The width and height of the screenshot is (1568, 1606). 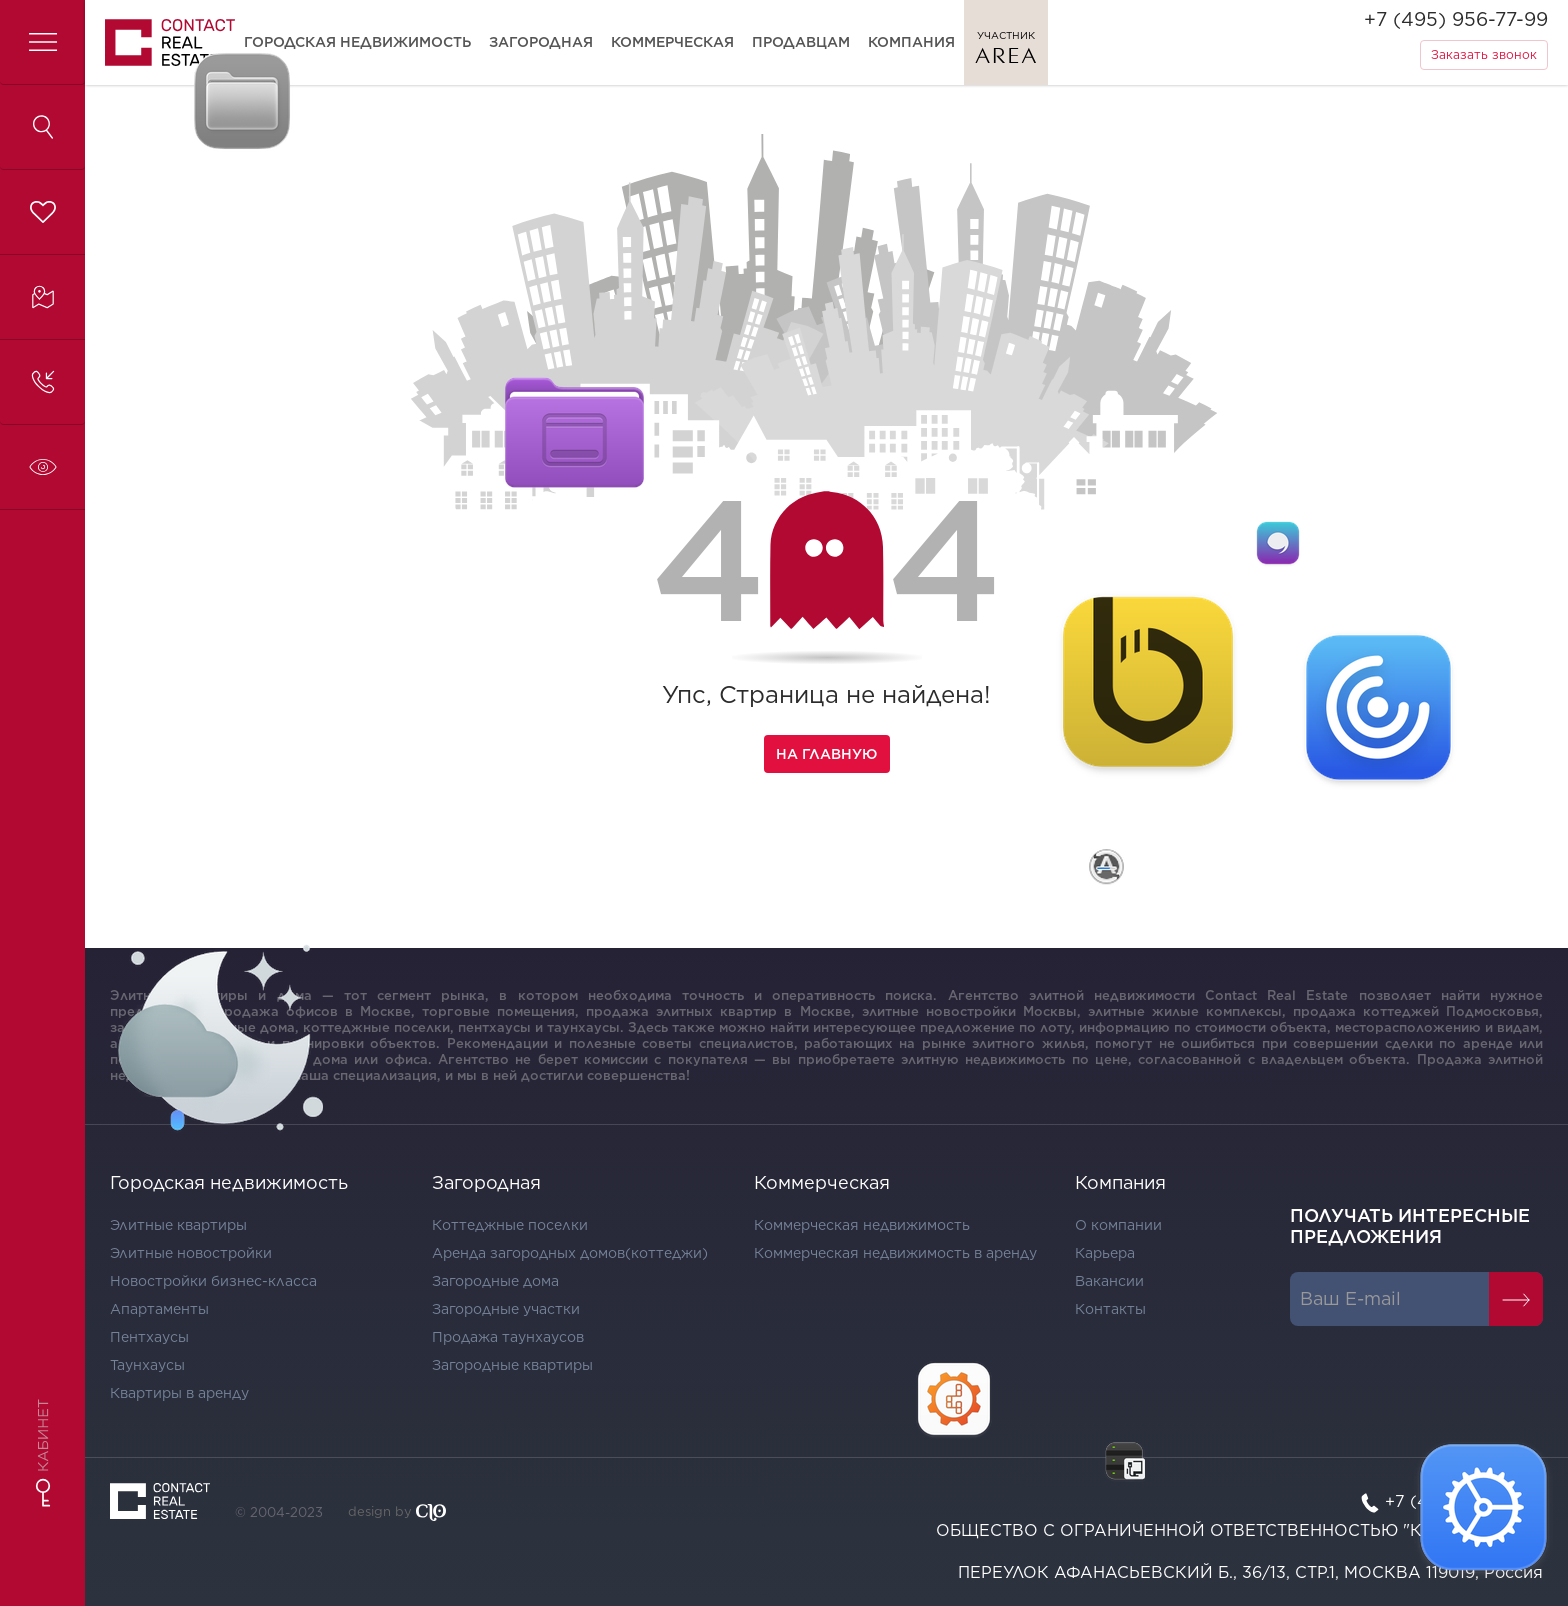 I want to click on open btrfs assistant for managing btrfs filesystem snapshots, so click(x=954, y=1399).